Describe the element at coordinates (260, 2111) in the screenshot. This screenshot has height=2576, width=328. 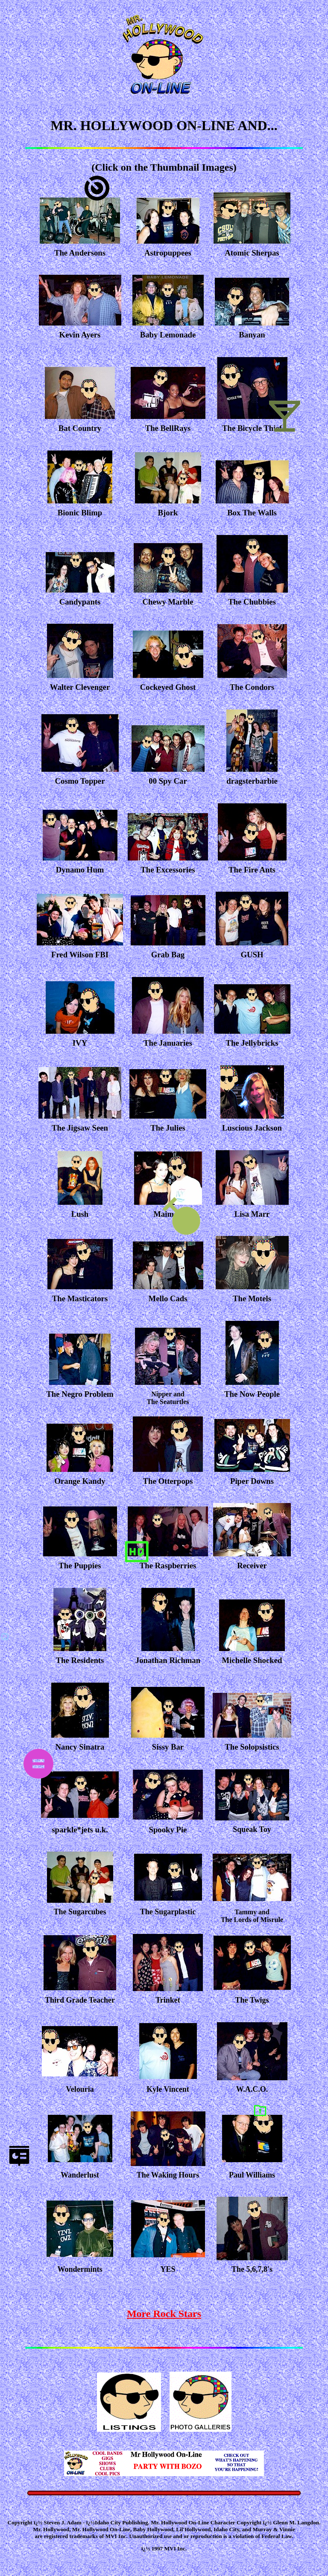
I see `access a password-protected folder` at that location.